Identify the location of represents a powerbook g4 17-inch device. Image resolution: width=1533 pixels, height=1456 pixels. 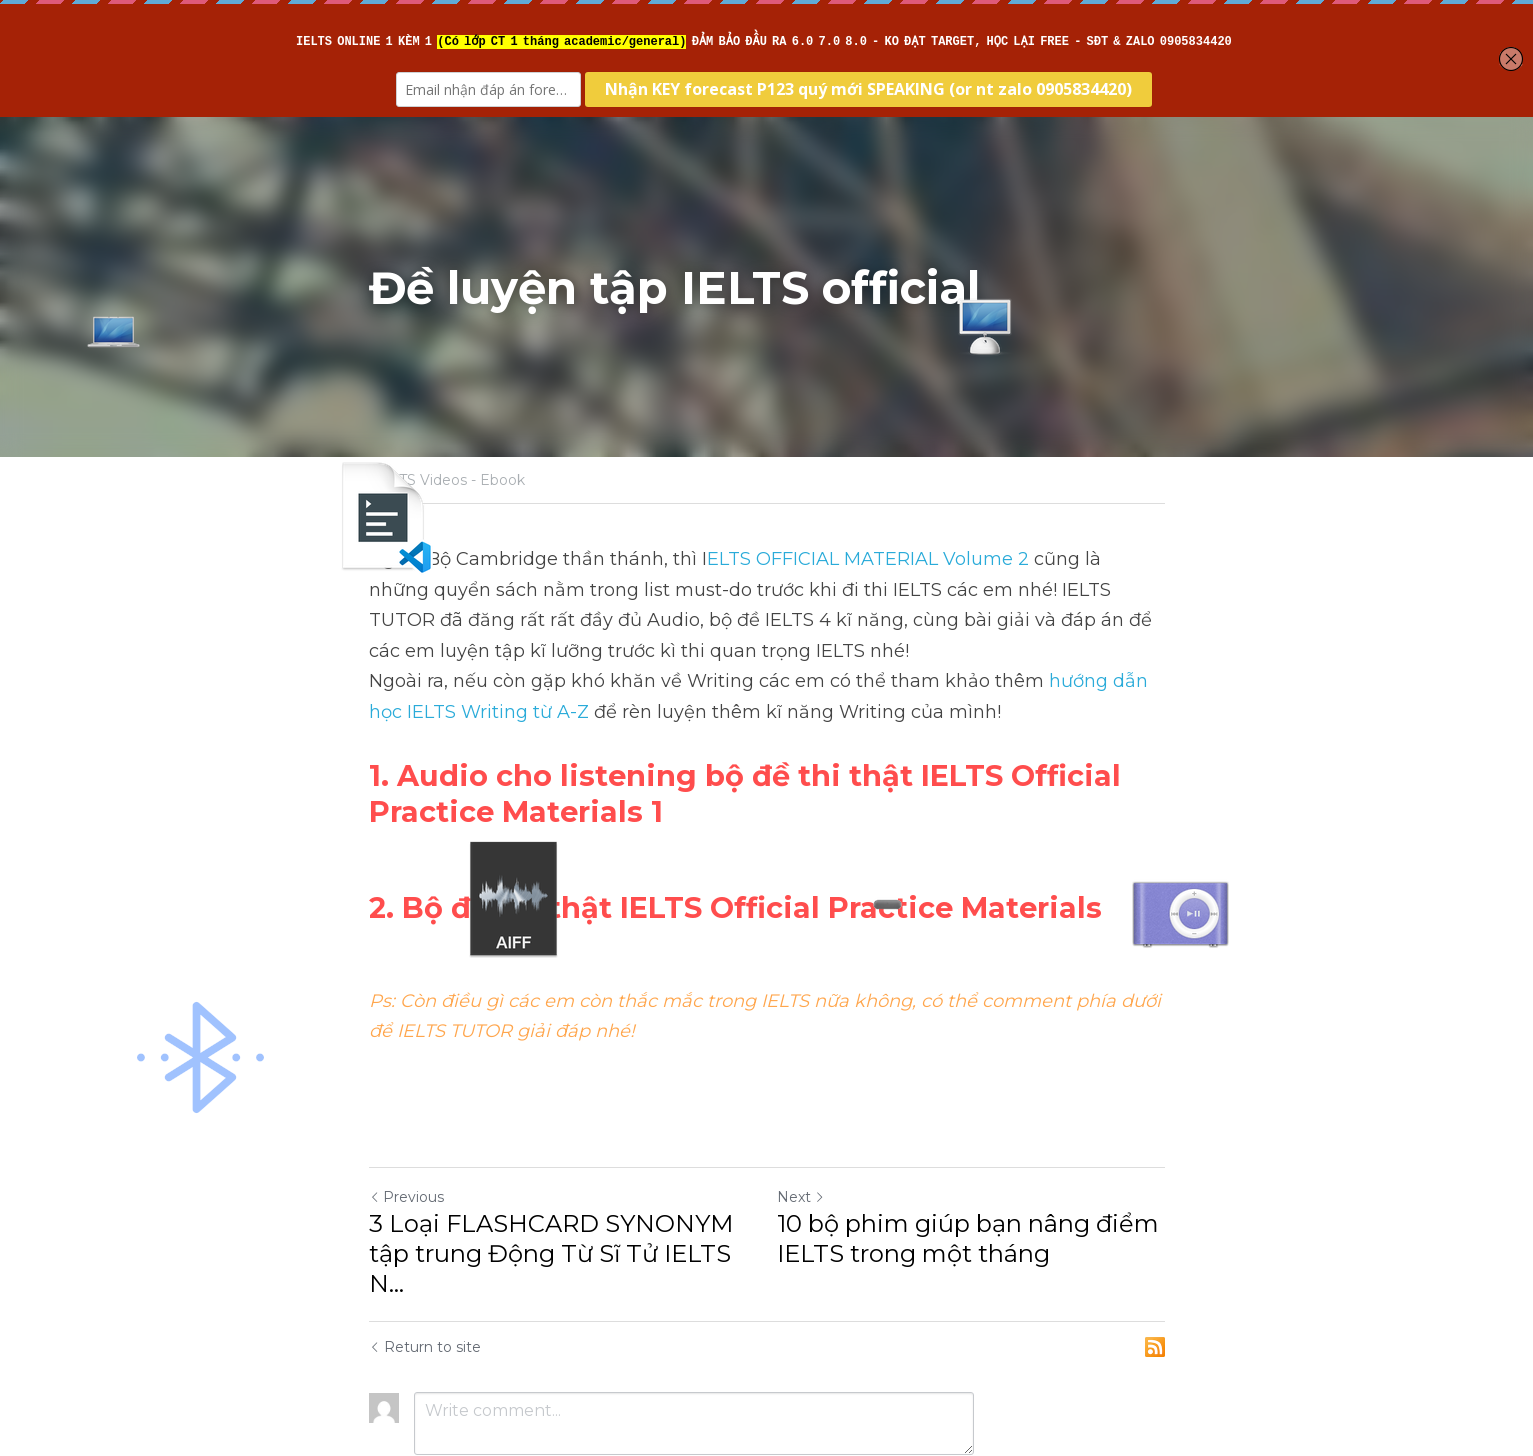
(113, 331).